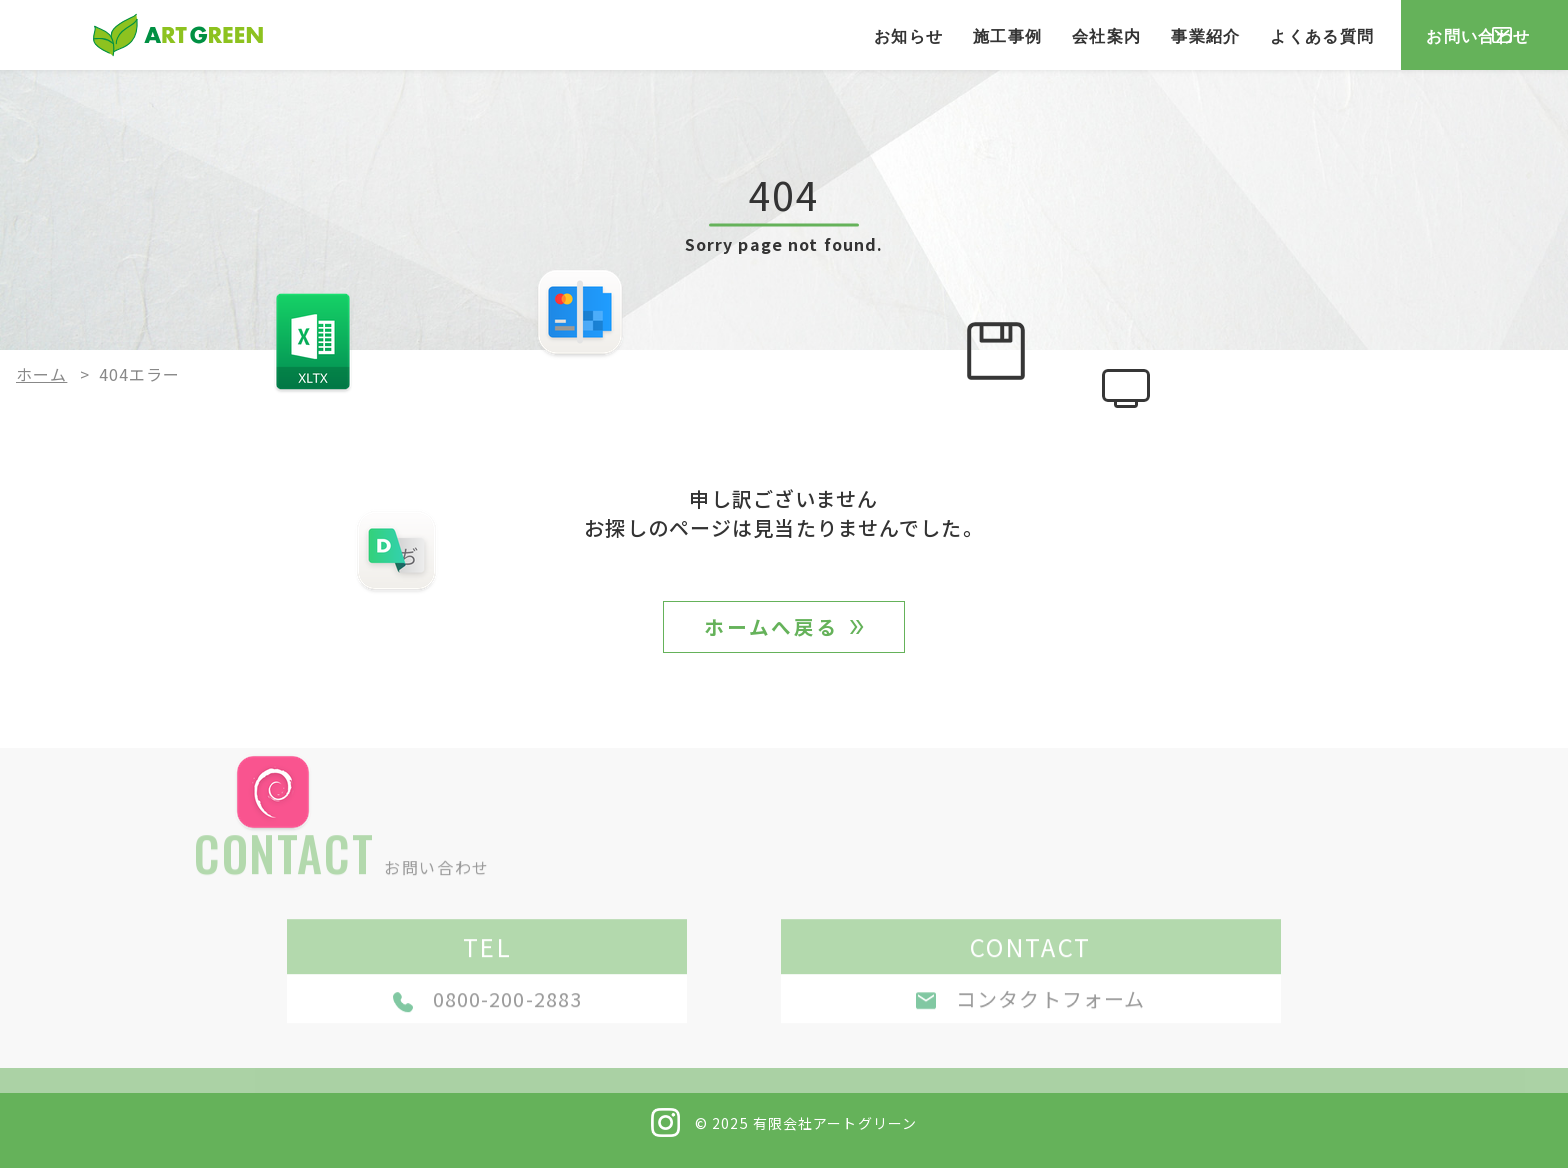 This screenshot has width=1568, height=1170. I want to click on open obfuscate app for redacting sensitive information, so click(580, 312).